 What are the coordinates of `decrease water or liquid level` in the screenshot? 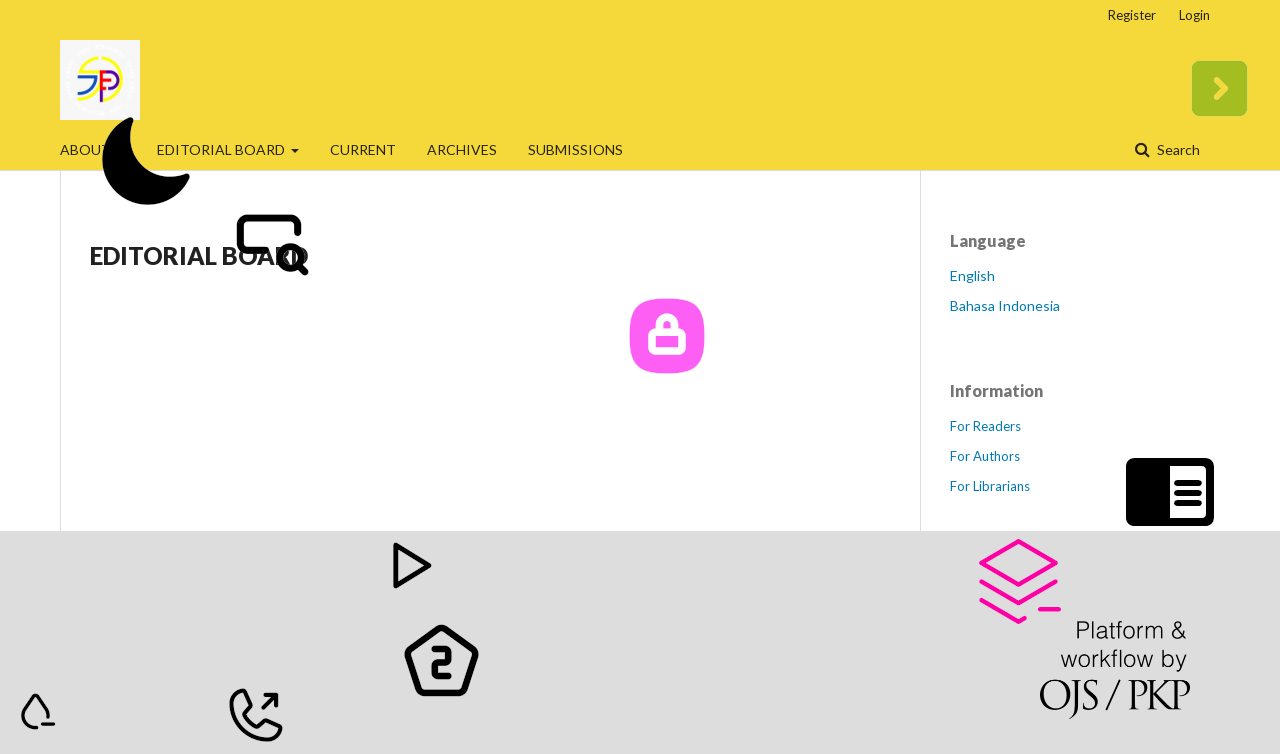 It's located at (35, 711).